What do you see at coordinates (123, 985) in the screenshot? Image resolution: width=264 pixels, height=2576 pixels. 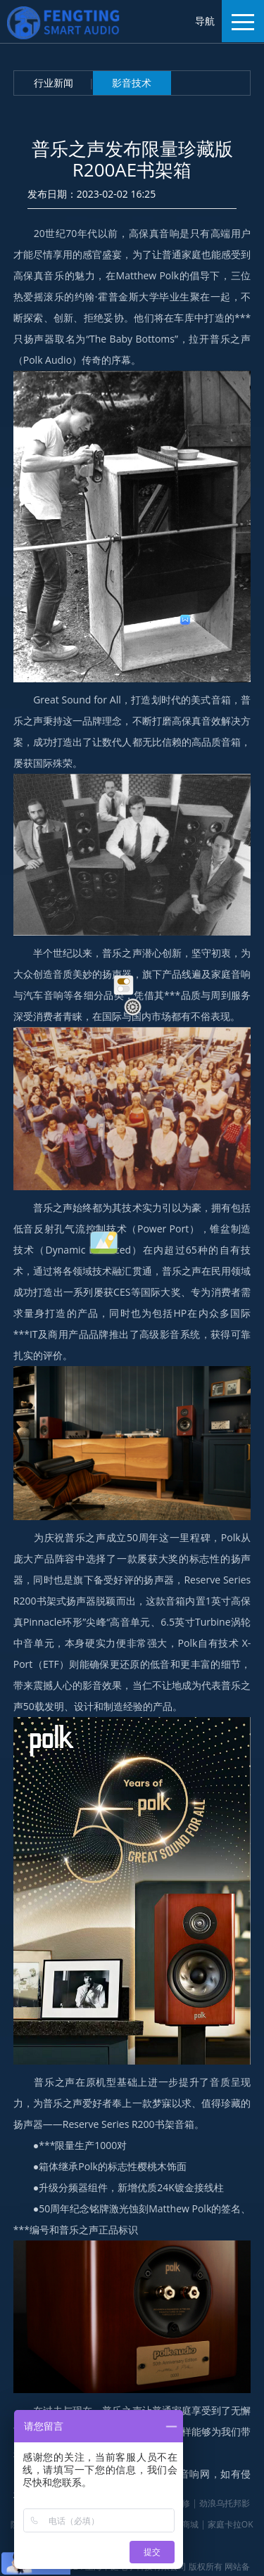 I see `open desktop preferences or settings` at bounding box center [123, 985].